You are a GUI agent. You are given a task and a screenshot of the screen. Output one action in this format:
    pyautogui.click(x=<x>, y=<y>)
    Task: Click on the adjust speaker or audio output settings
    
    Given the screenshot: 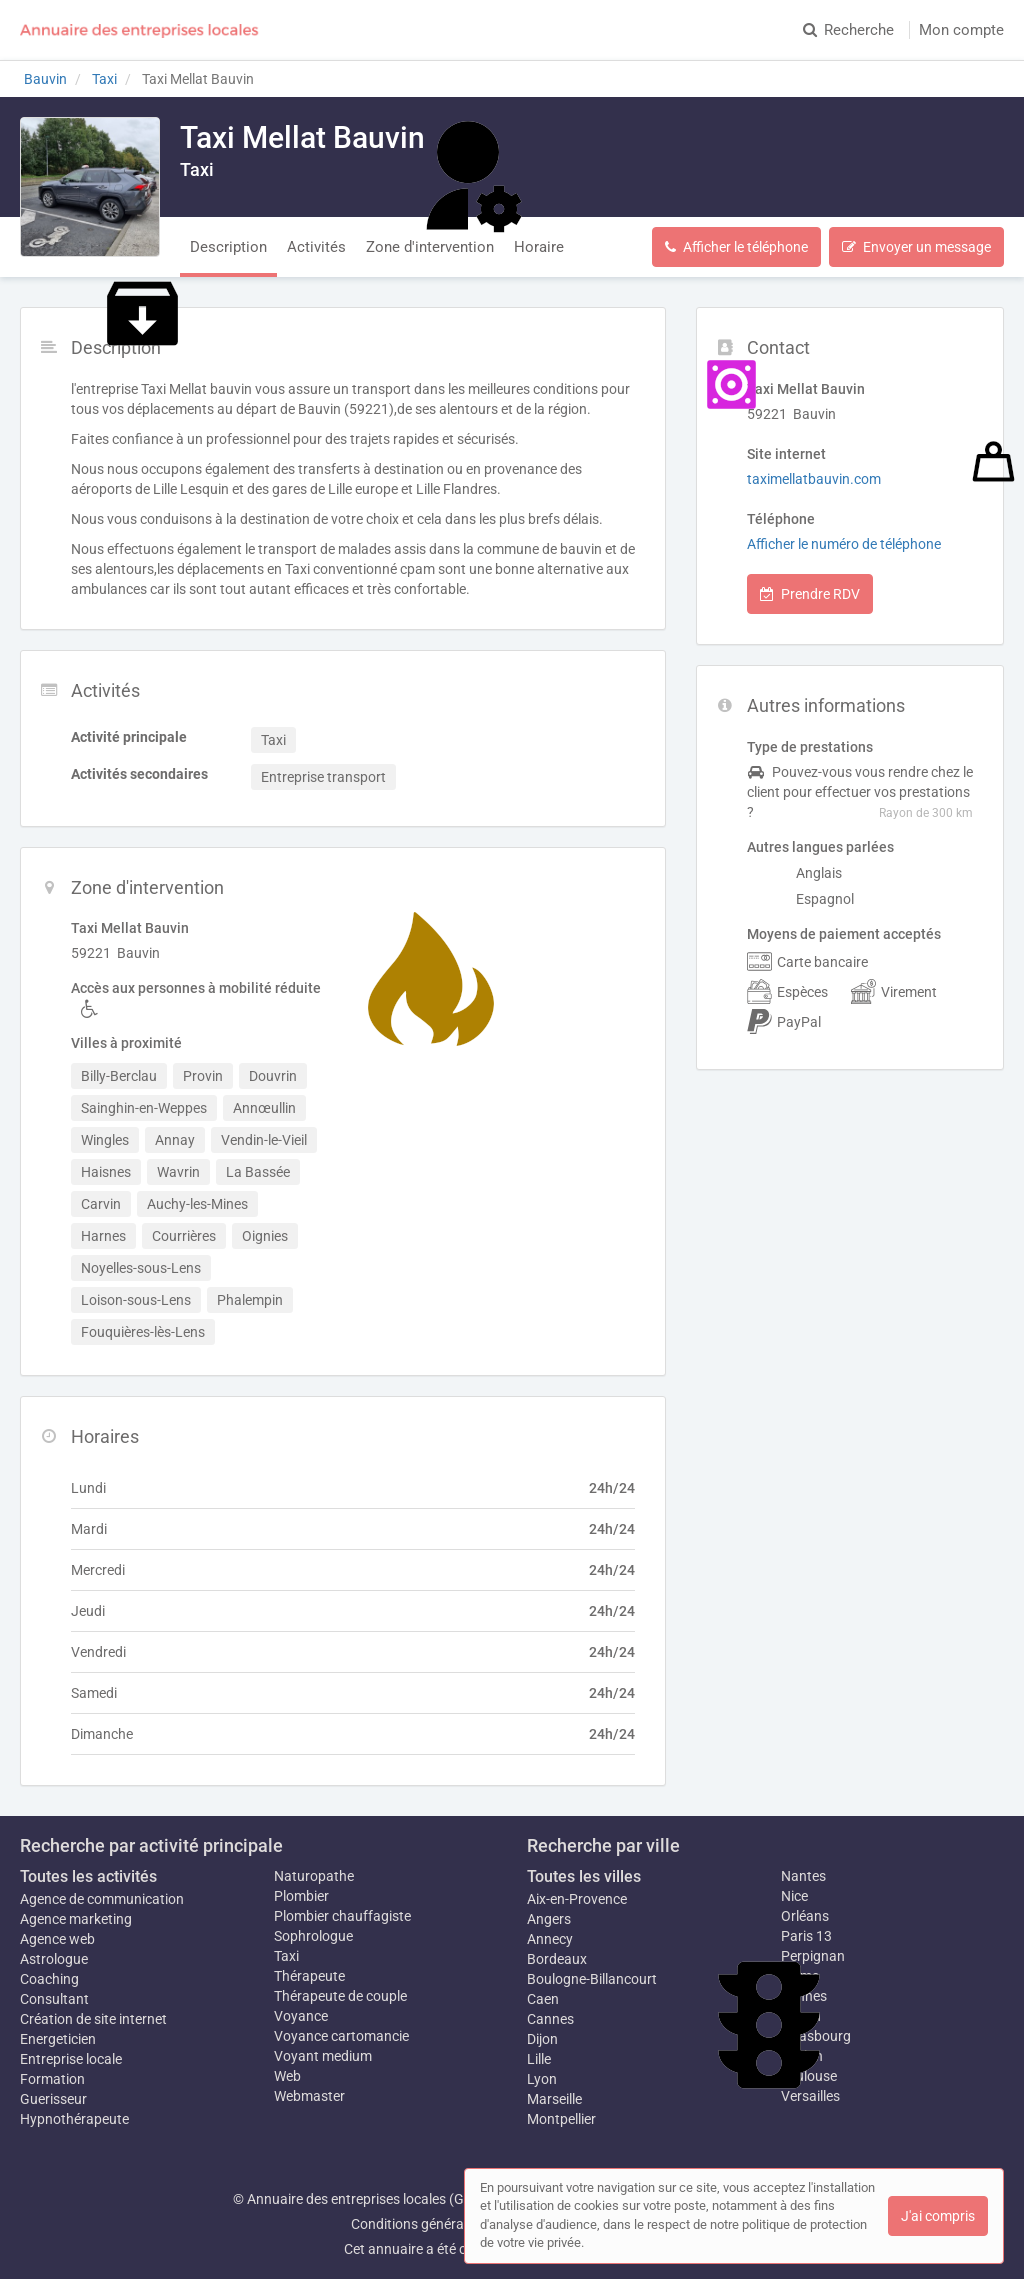 What is the action you would take?
    pyautogui.click(x=731, y=384)
    